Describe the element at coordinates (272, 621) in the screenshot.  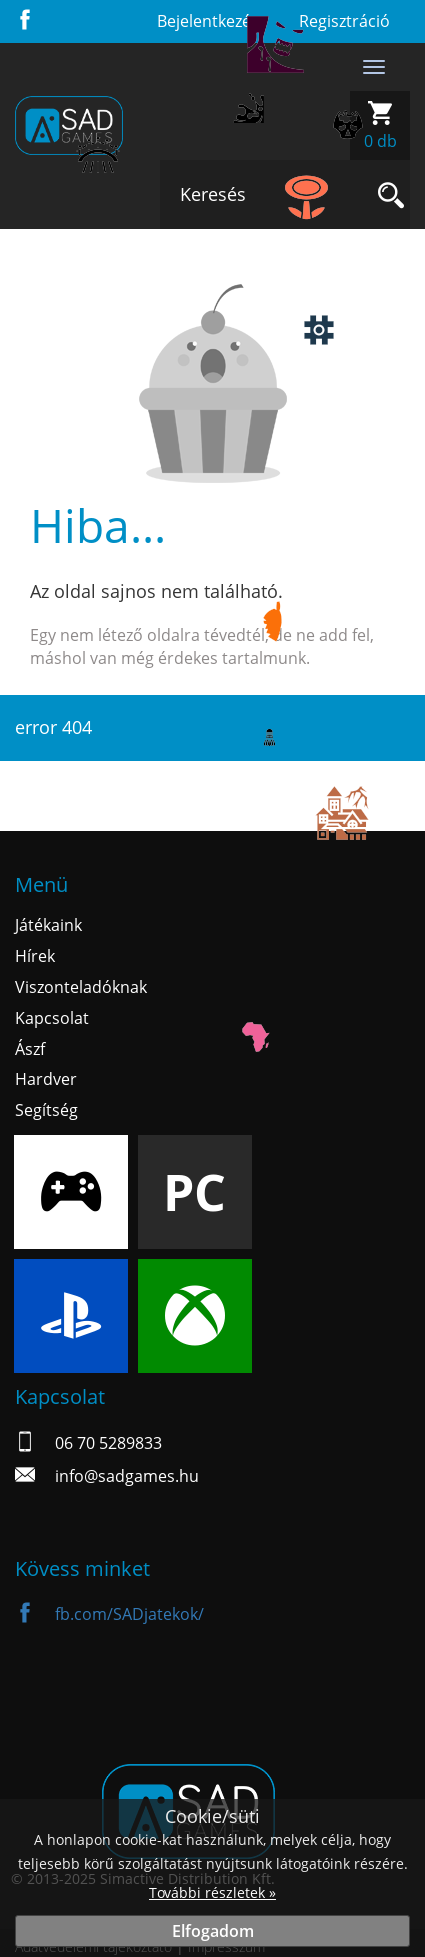
I see `represents Corsica region or Corsican-related content` at that location.